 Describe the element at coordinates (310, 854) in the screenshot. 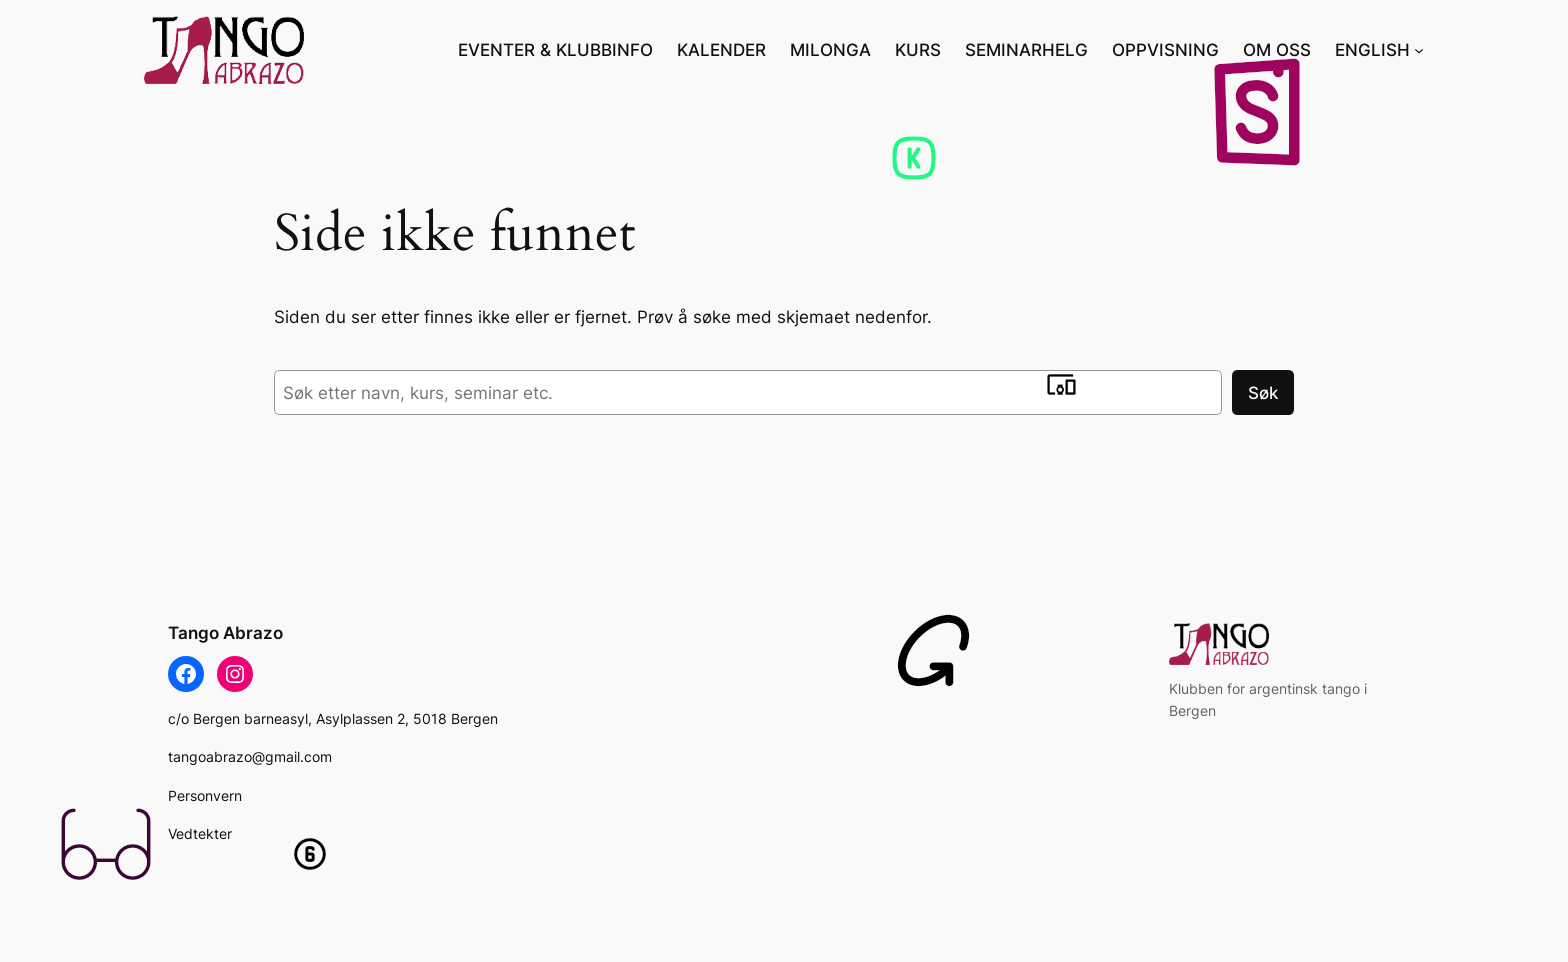

I see `indicates step 6 in a multi-step process` at that location.